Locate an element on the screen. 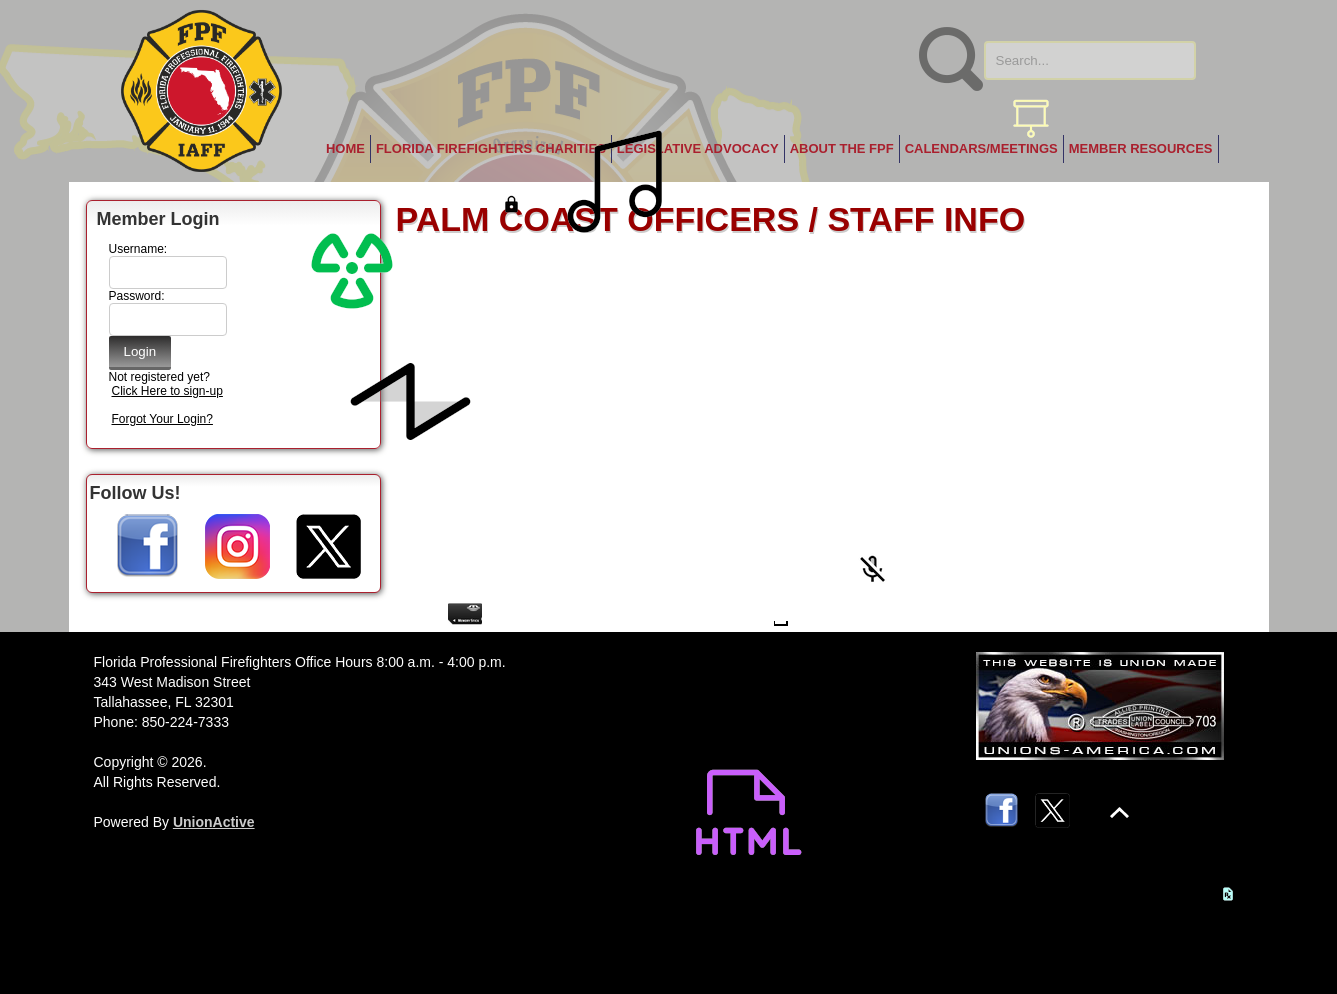 The width and height of the screenshot is (1337, 994). lock or secure this item is located at coordinates (511, 204).